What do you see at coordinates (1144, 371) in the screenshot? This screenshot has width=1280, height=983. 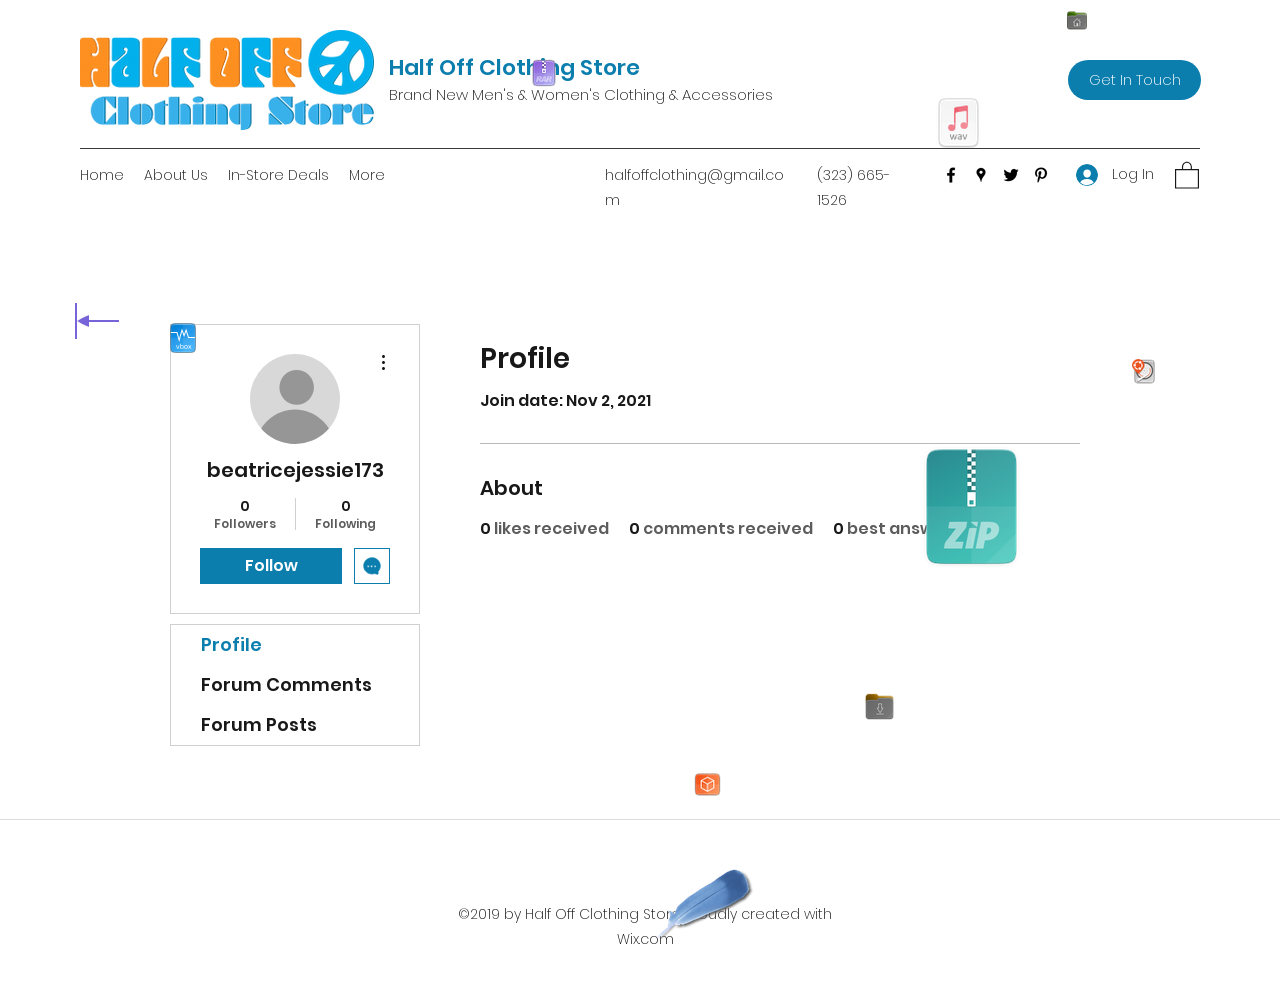 I see `launch the ubiquity ubuntu installer` at bounding box center [1144, 371].